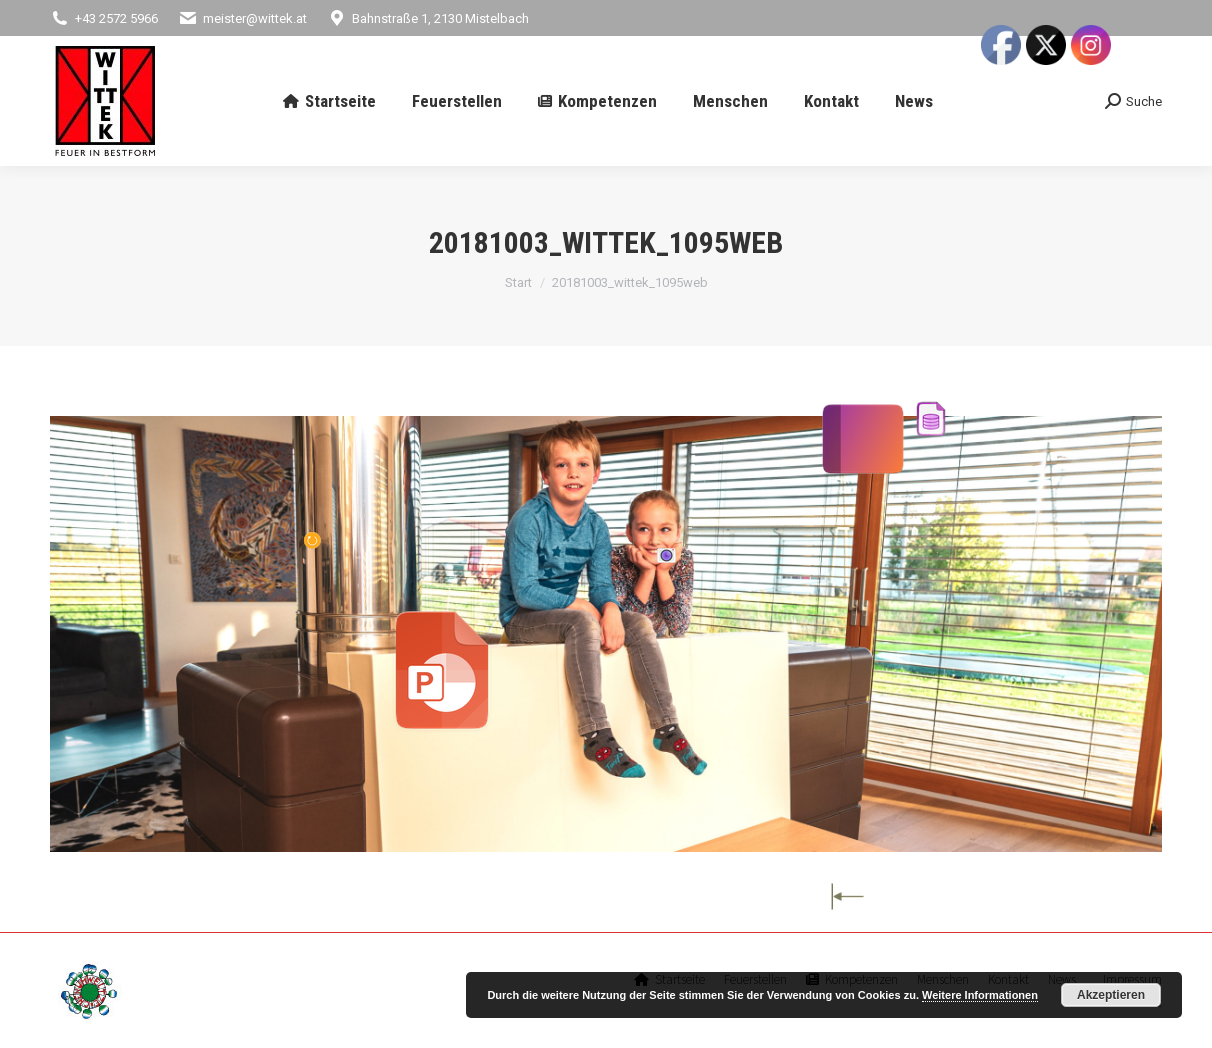 The width and height of the screenshot is (1212, 1048). Describe the element at coordinates (442, 670) in the screenshot. I see `a microsoft powerpoint file` at that location.